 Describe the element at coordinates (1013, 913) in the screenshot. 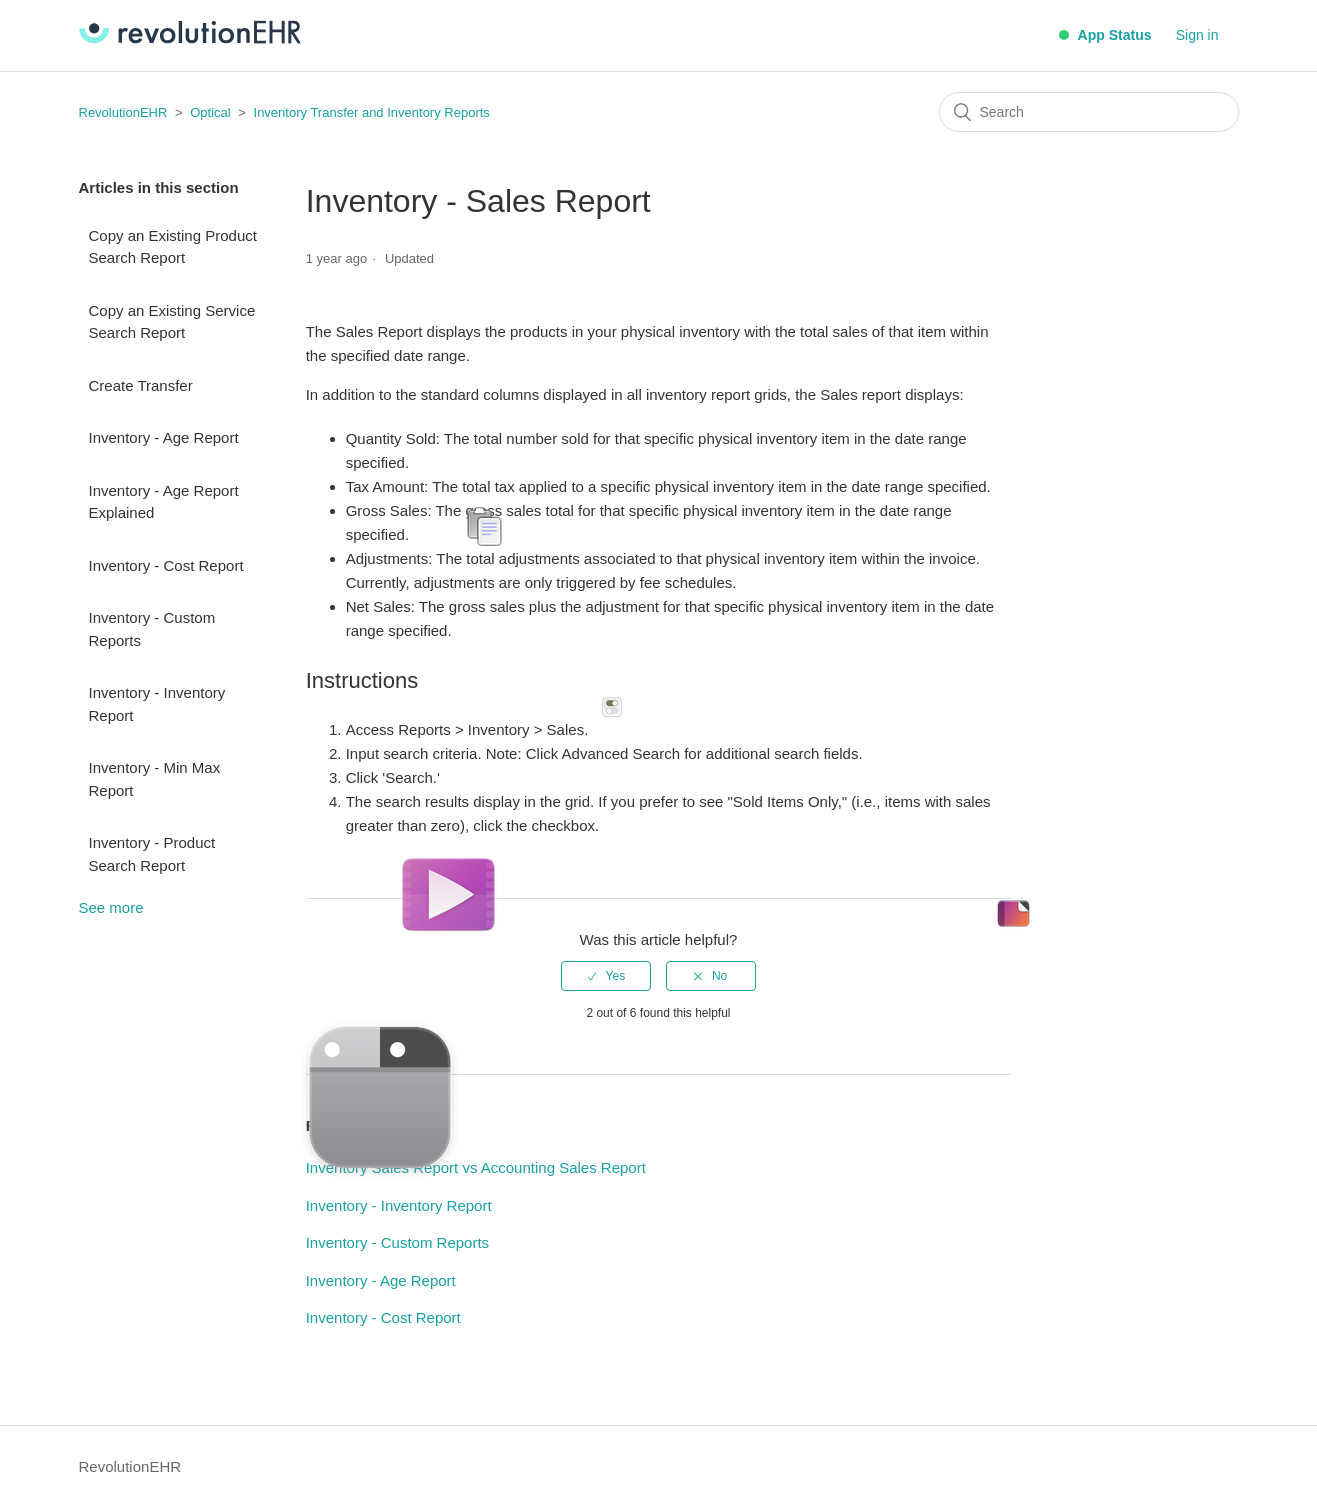

I see `change desktop wallpaper` at that location.